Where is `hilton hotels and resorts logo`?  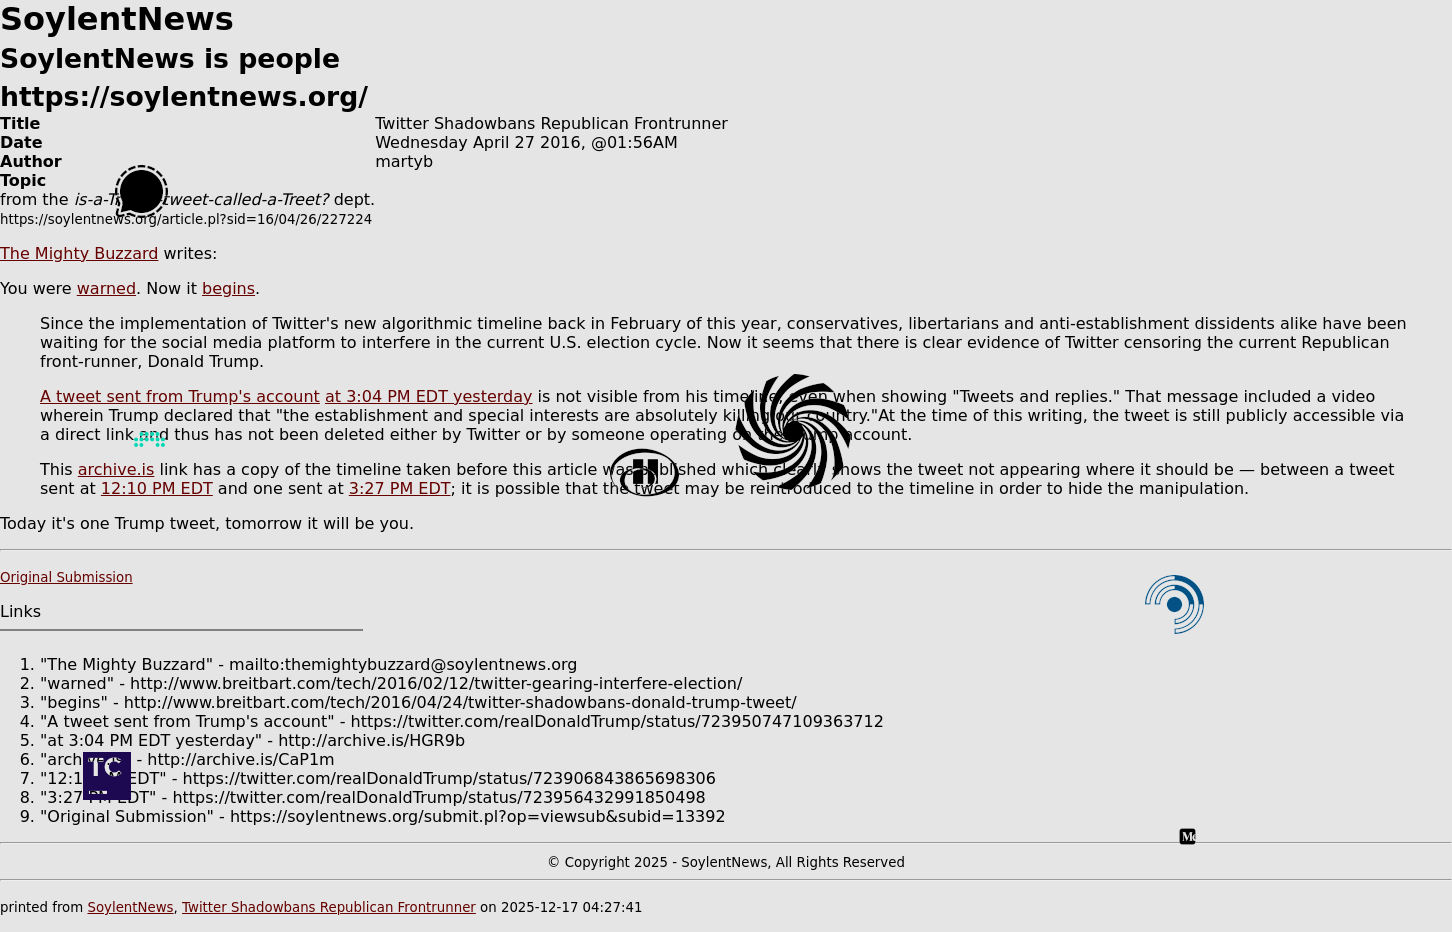 hilton hotels and resorts logo is located at coordinates (644, 472).